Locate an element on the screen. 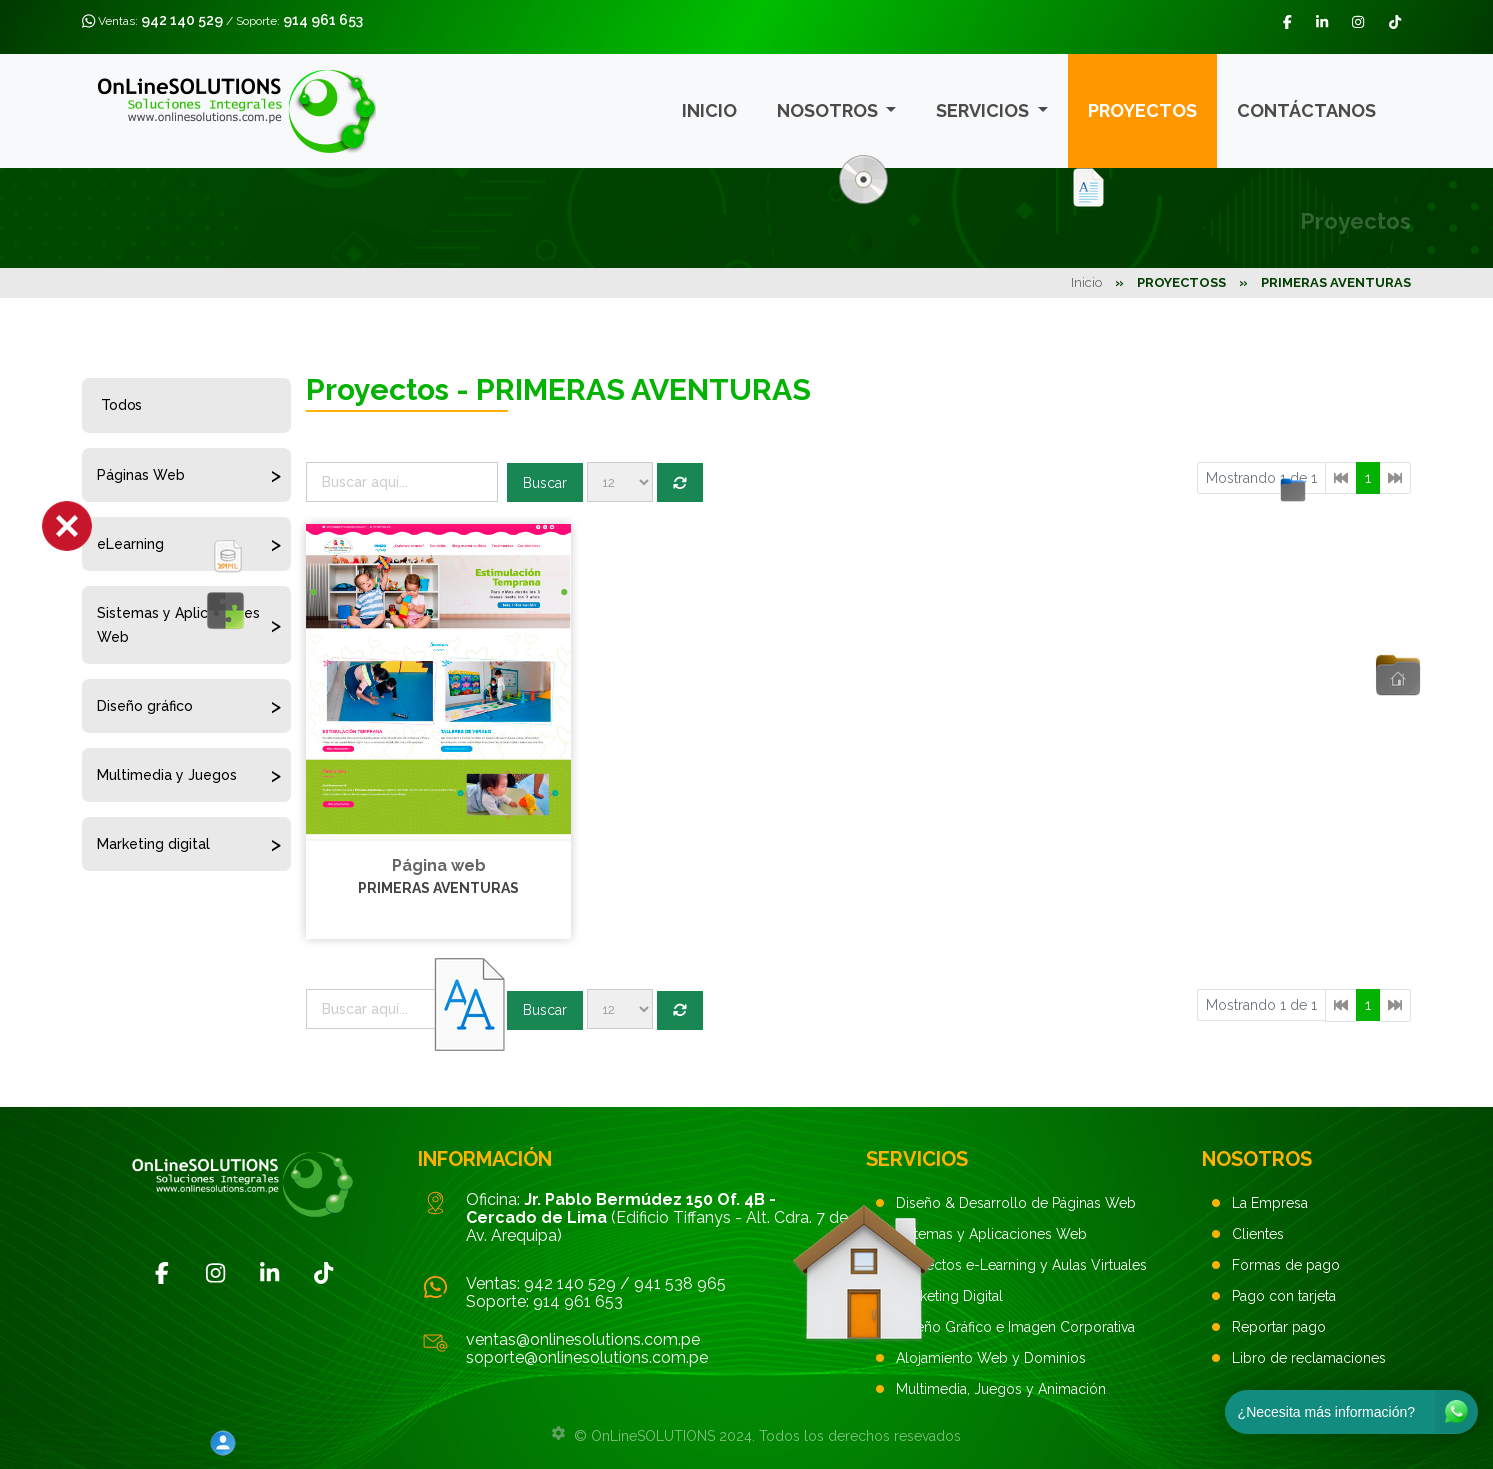  open a text document file is located at coordinates (1088, 187).